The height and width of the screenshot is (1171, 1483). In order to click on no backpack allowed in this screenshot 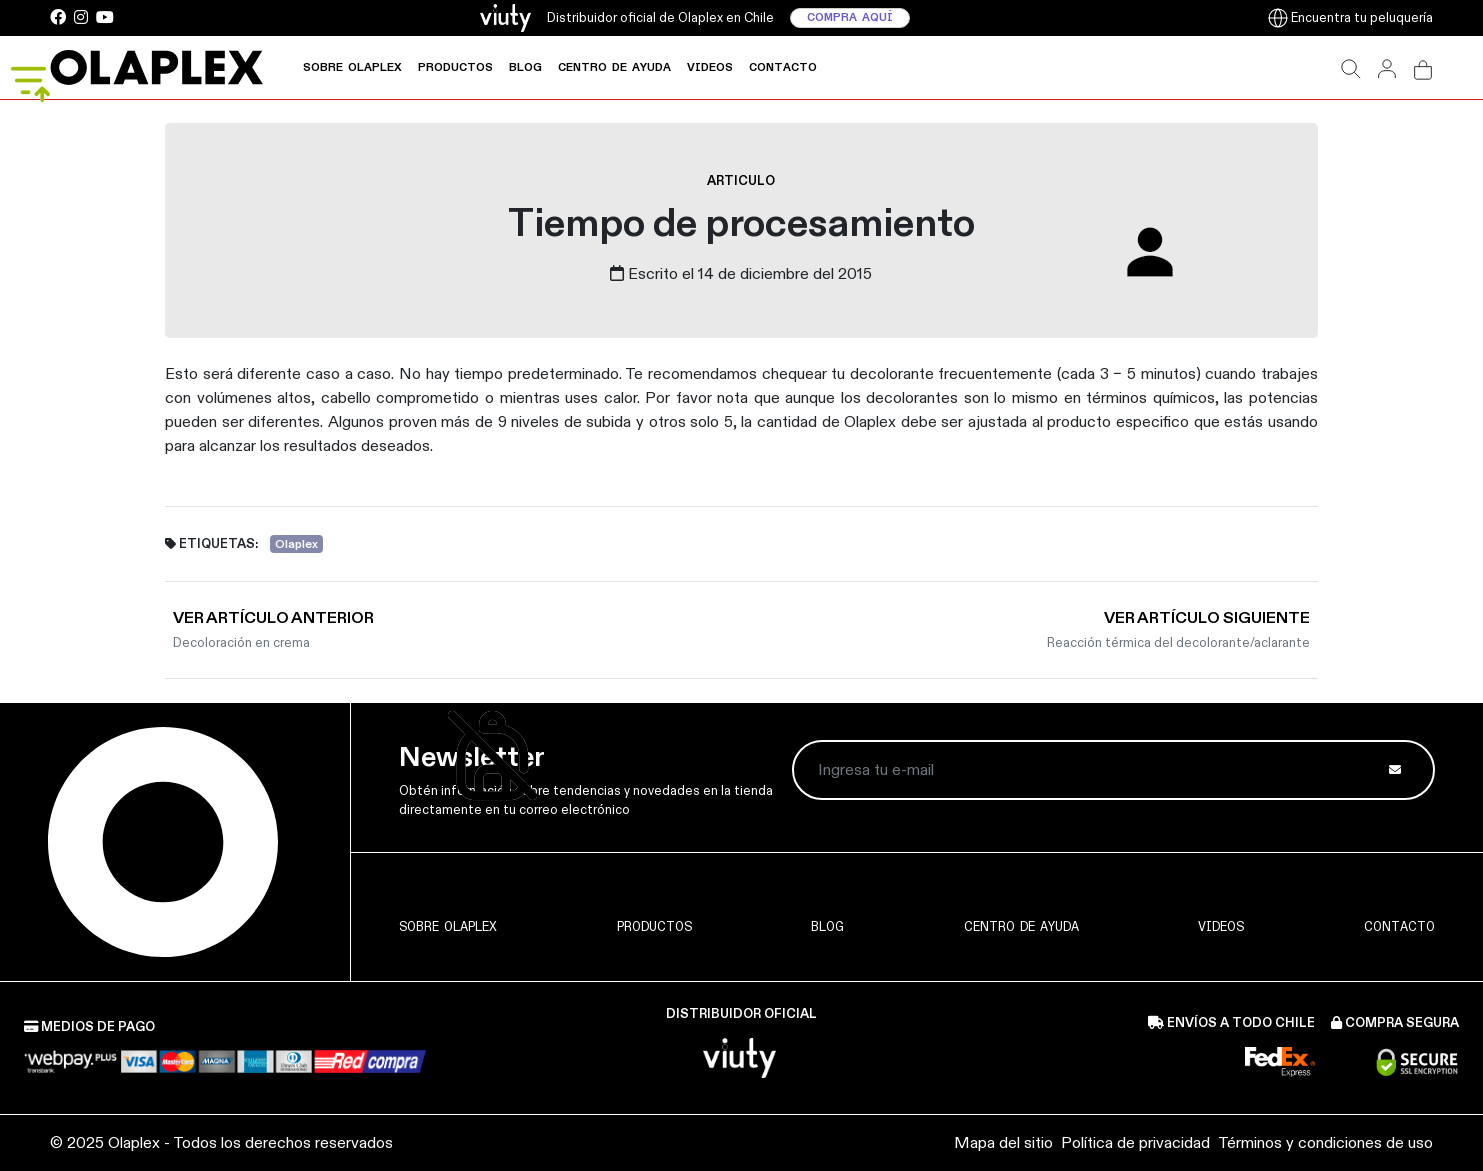, I will do `click(492, 755)`.